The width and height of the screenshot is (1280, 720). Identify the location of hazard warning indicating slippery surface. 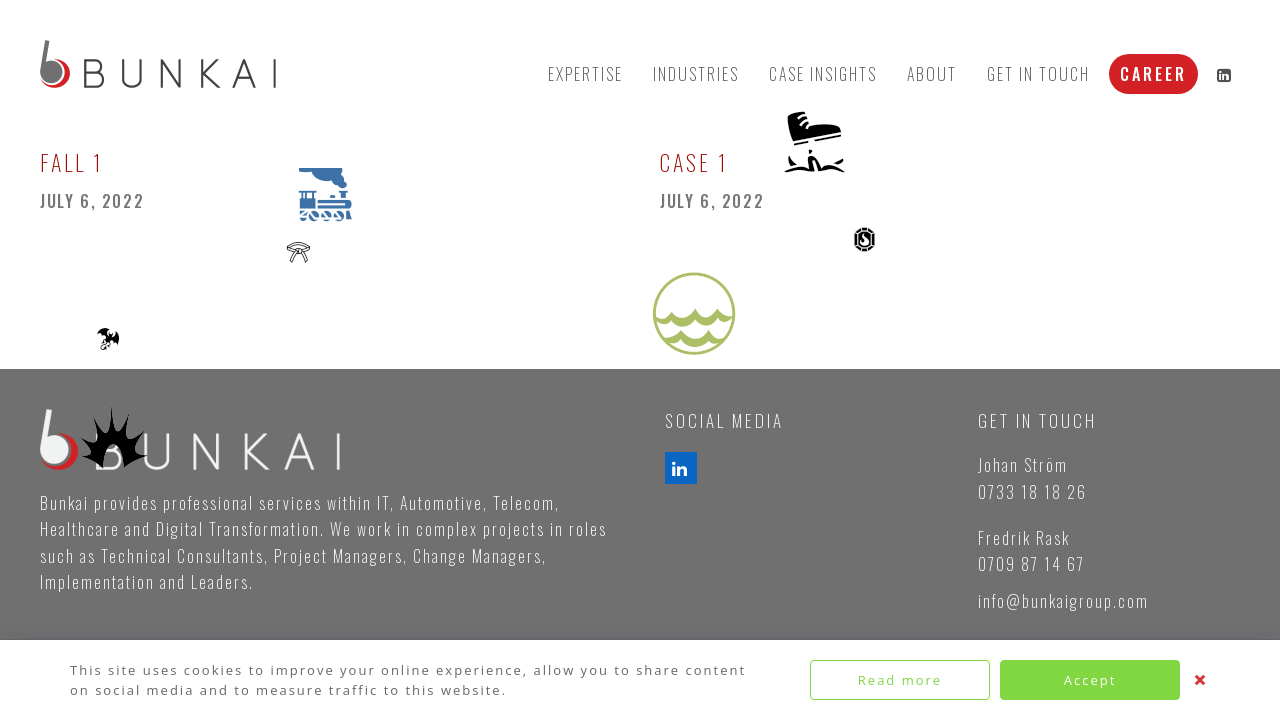
(814, 141).